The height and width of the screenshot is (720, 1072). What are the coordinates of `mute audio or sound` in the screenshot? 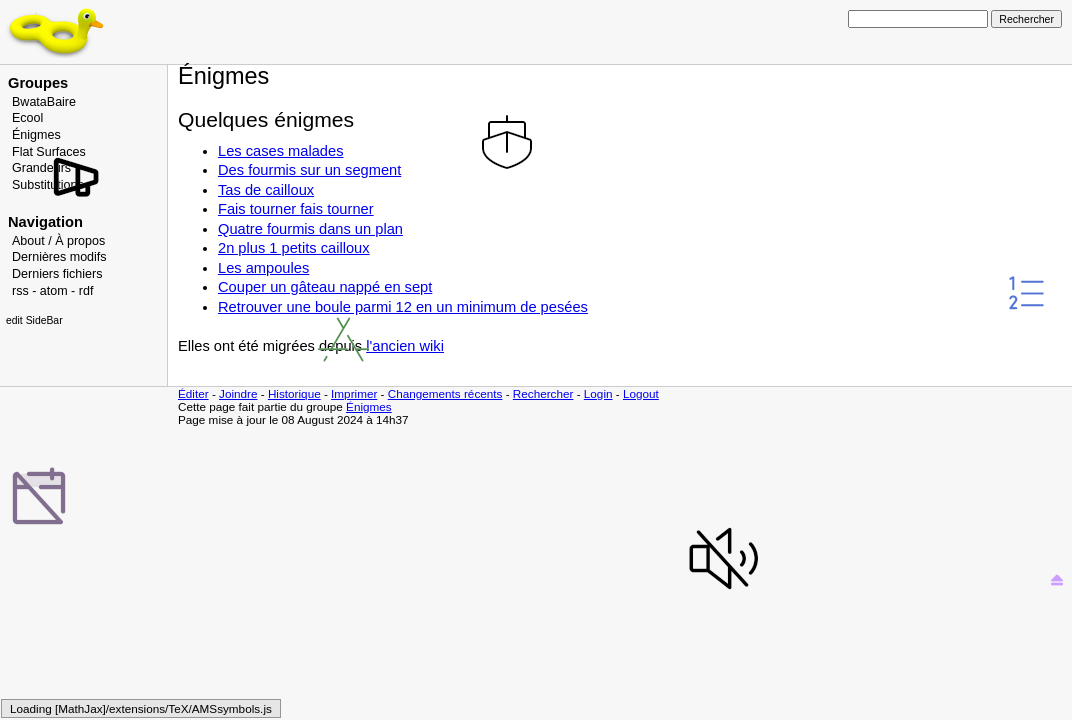 It's located at (722, 558).